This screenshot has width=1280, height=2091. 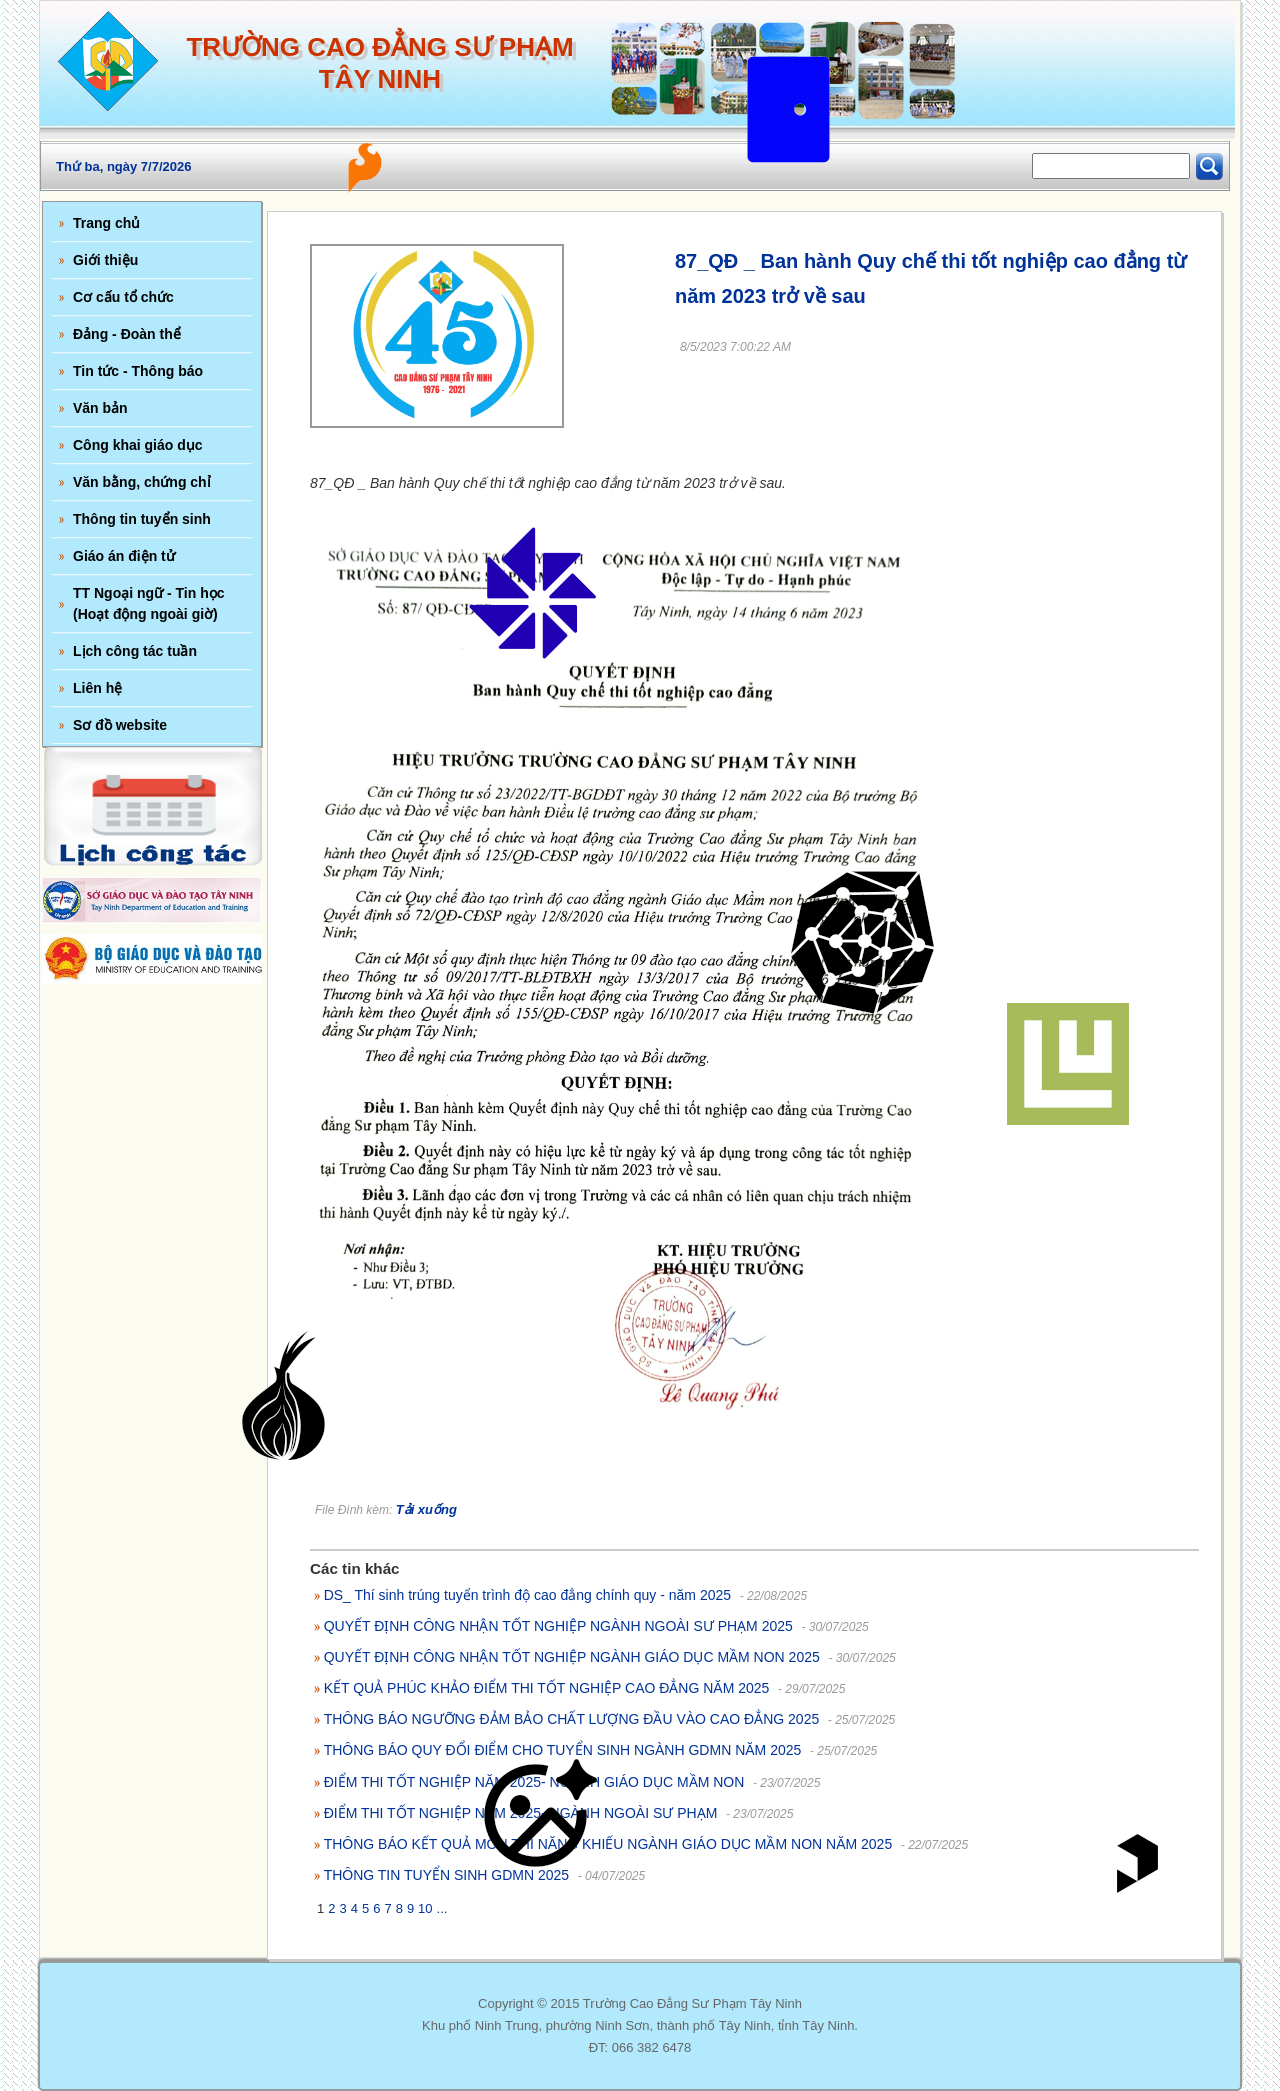 I want to click on exit or log out of the application, so click(x=788, y=109).